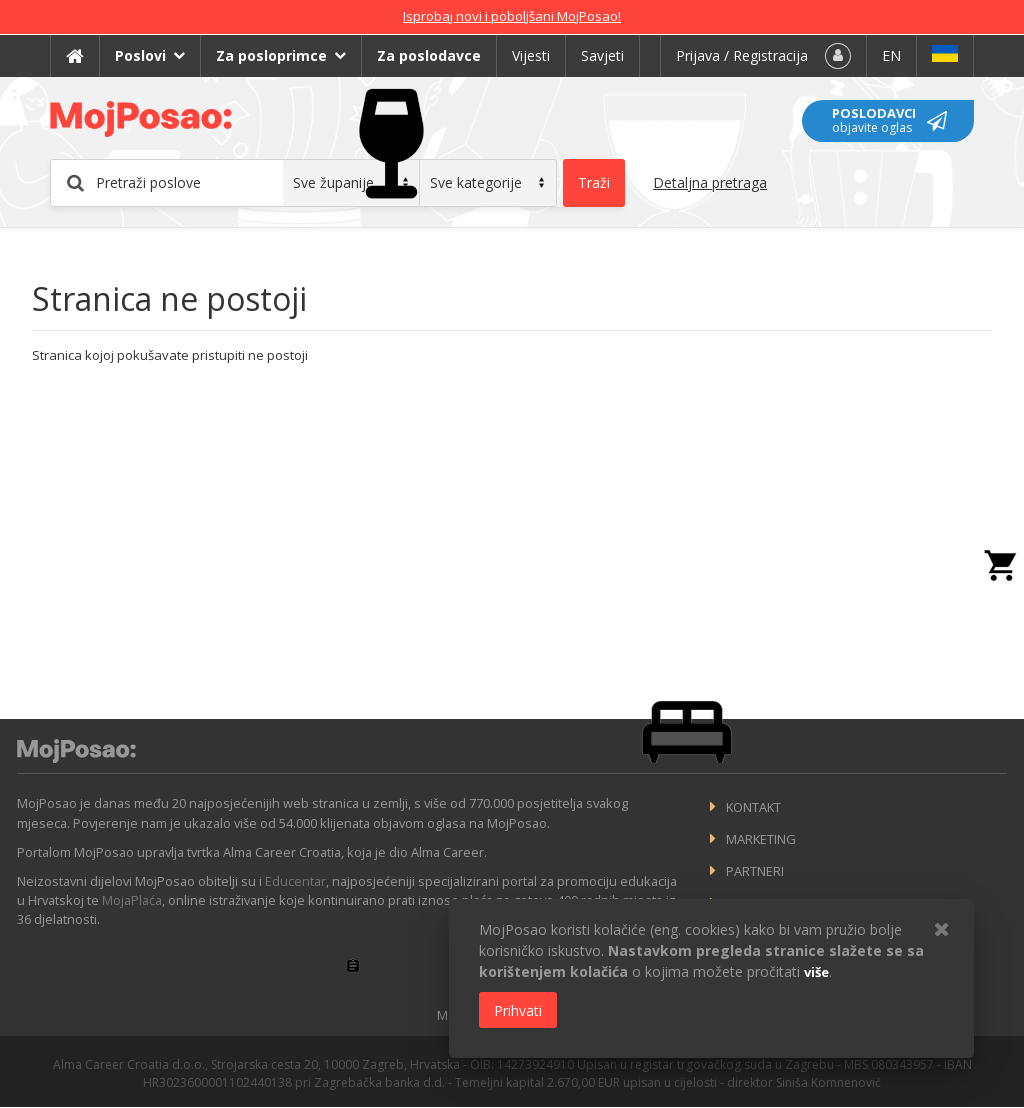  Describe the element at coordinates (1001, 565) in the screenshot. I see `view your shopping cart` at that location.